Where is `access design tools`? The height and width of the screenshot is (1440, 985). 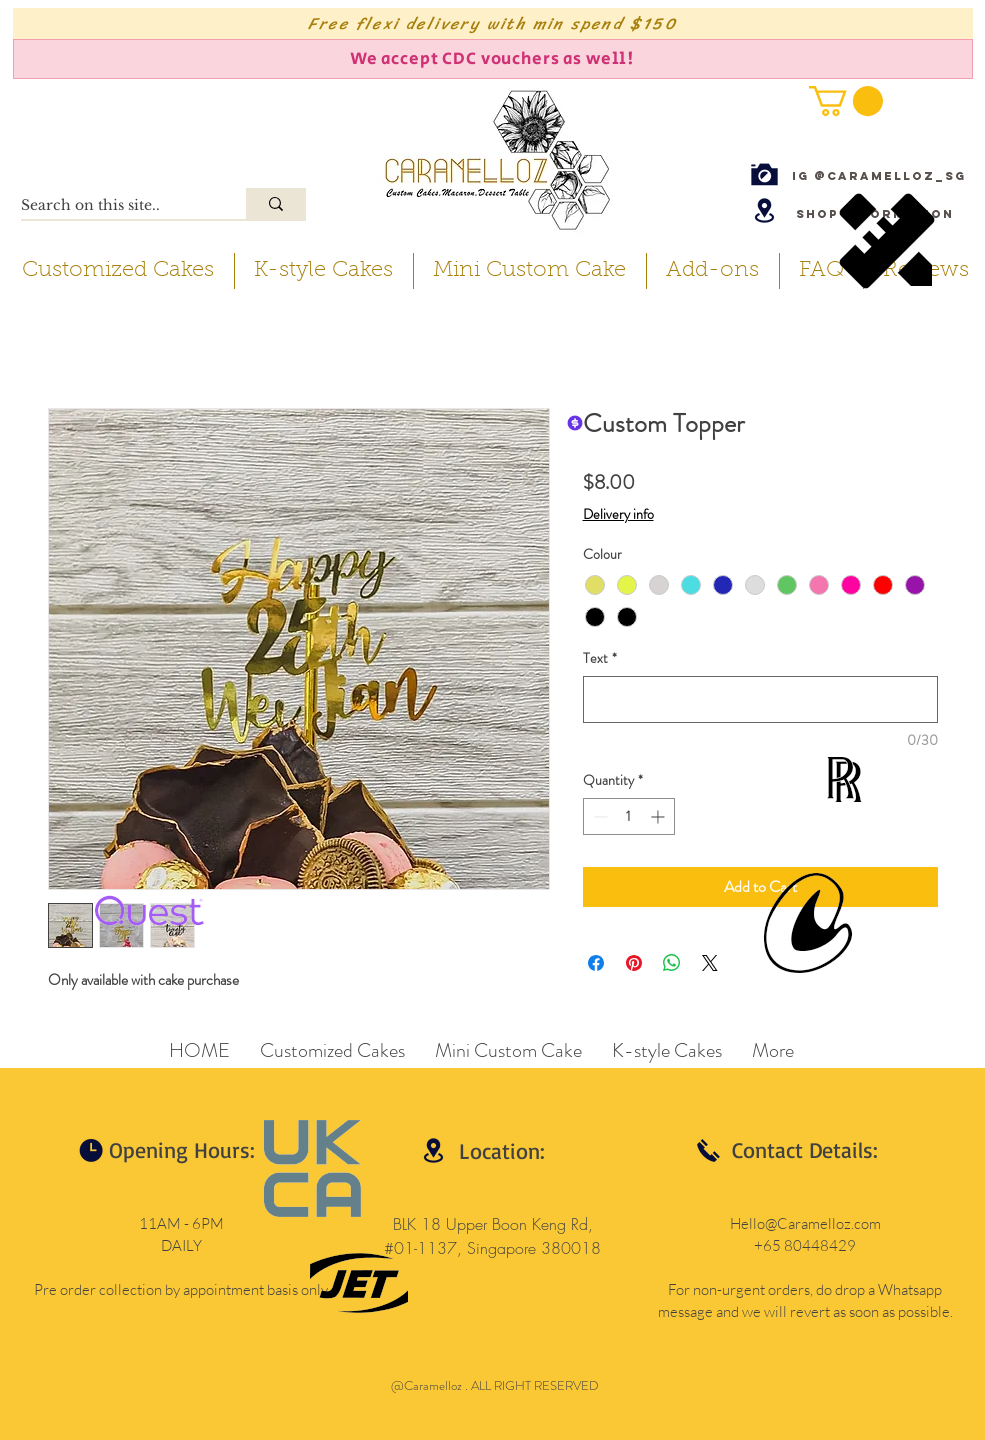
access design tools is located at coordinates (887, 241).